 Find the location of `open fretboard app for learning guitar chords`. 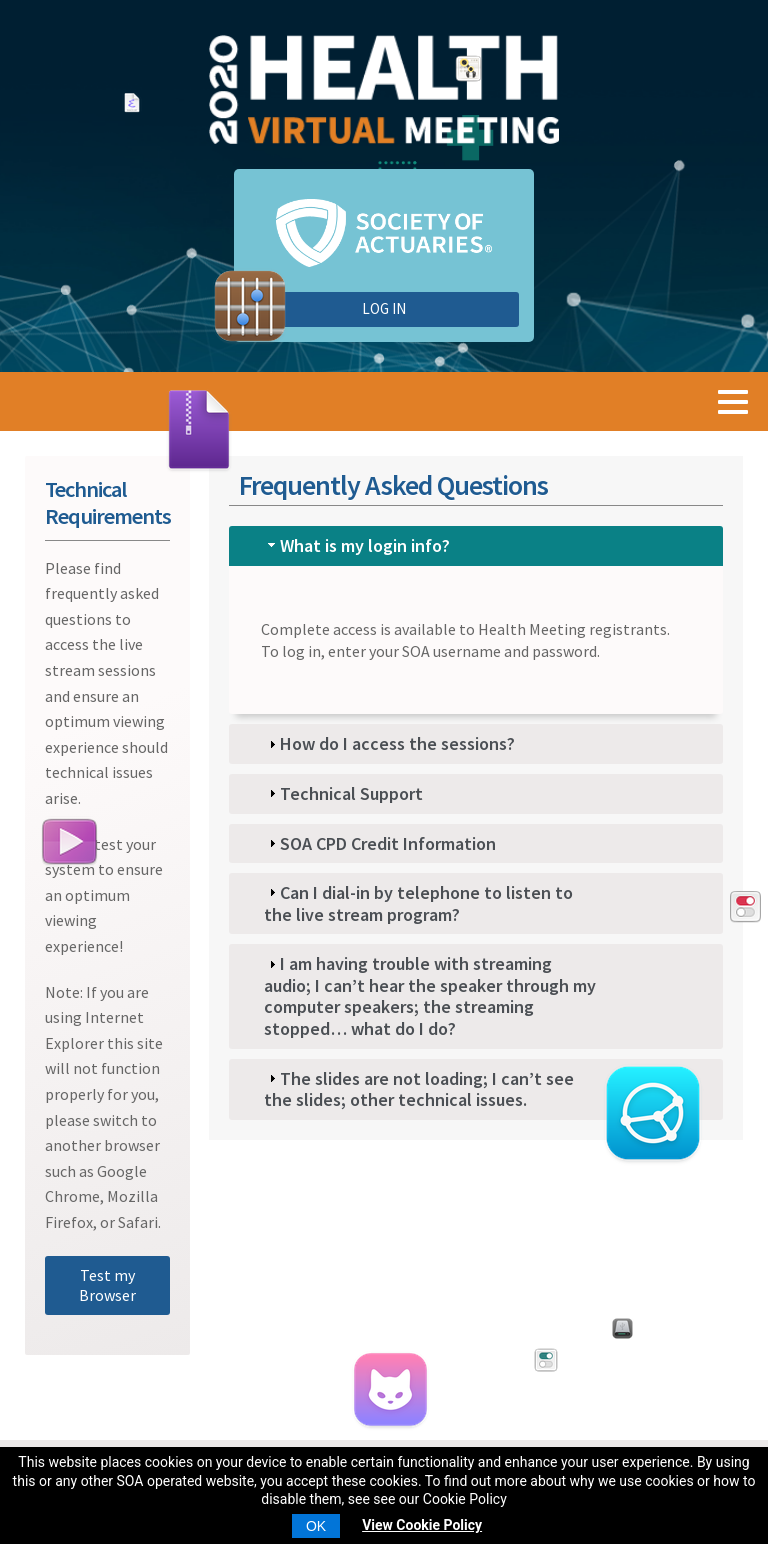

open fretboard app for learning guitar chords is located at coordinates (250, 306).